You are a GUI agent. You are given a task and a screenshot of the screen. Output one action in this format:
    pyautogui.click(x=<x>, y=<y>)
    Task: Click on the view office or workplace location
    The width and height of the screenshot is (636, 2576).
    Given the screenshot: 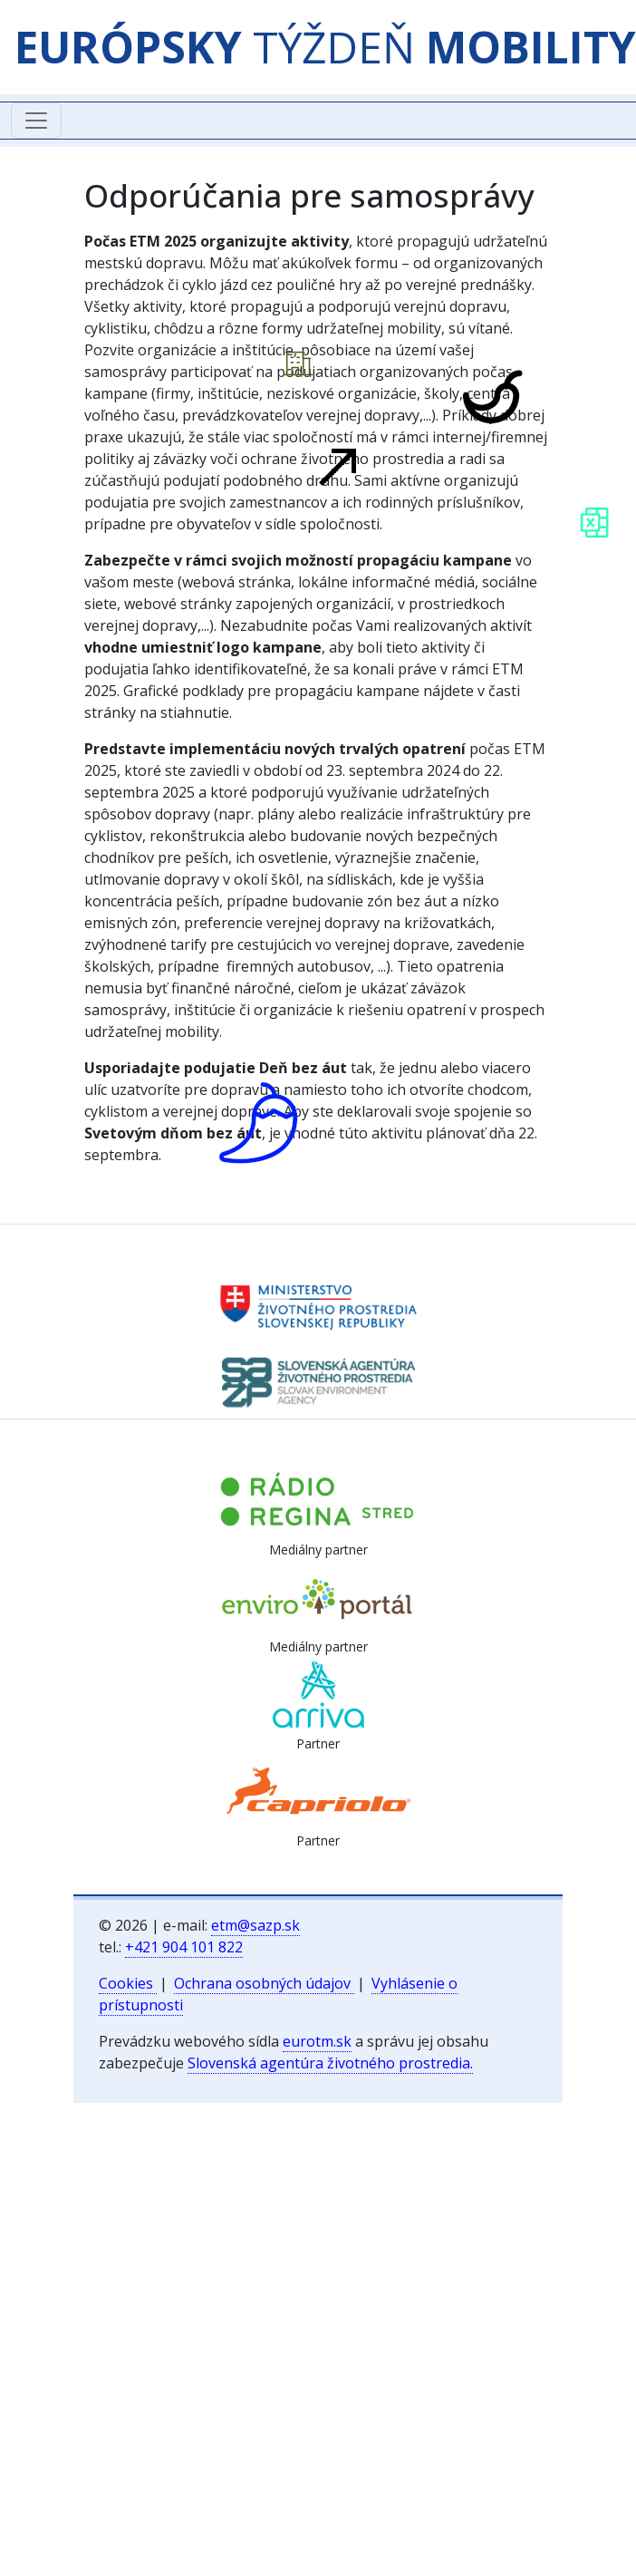 What is the action you would take?
    pyautogui.click(x=297, y=363)
    